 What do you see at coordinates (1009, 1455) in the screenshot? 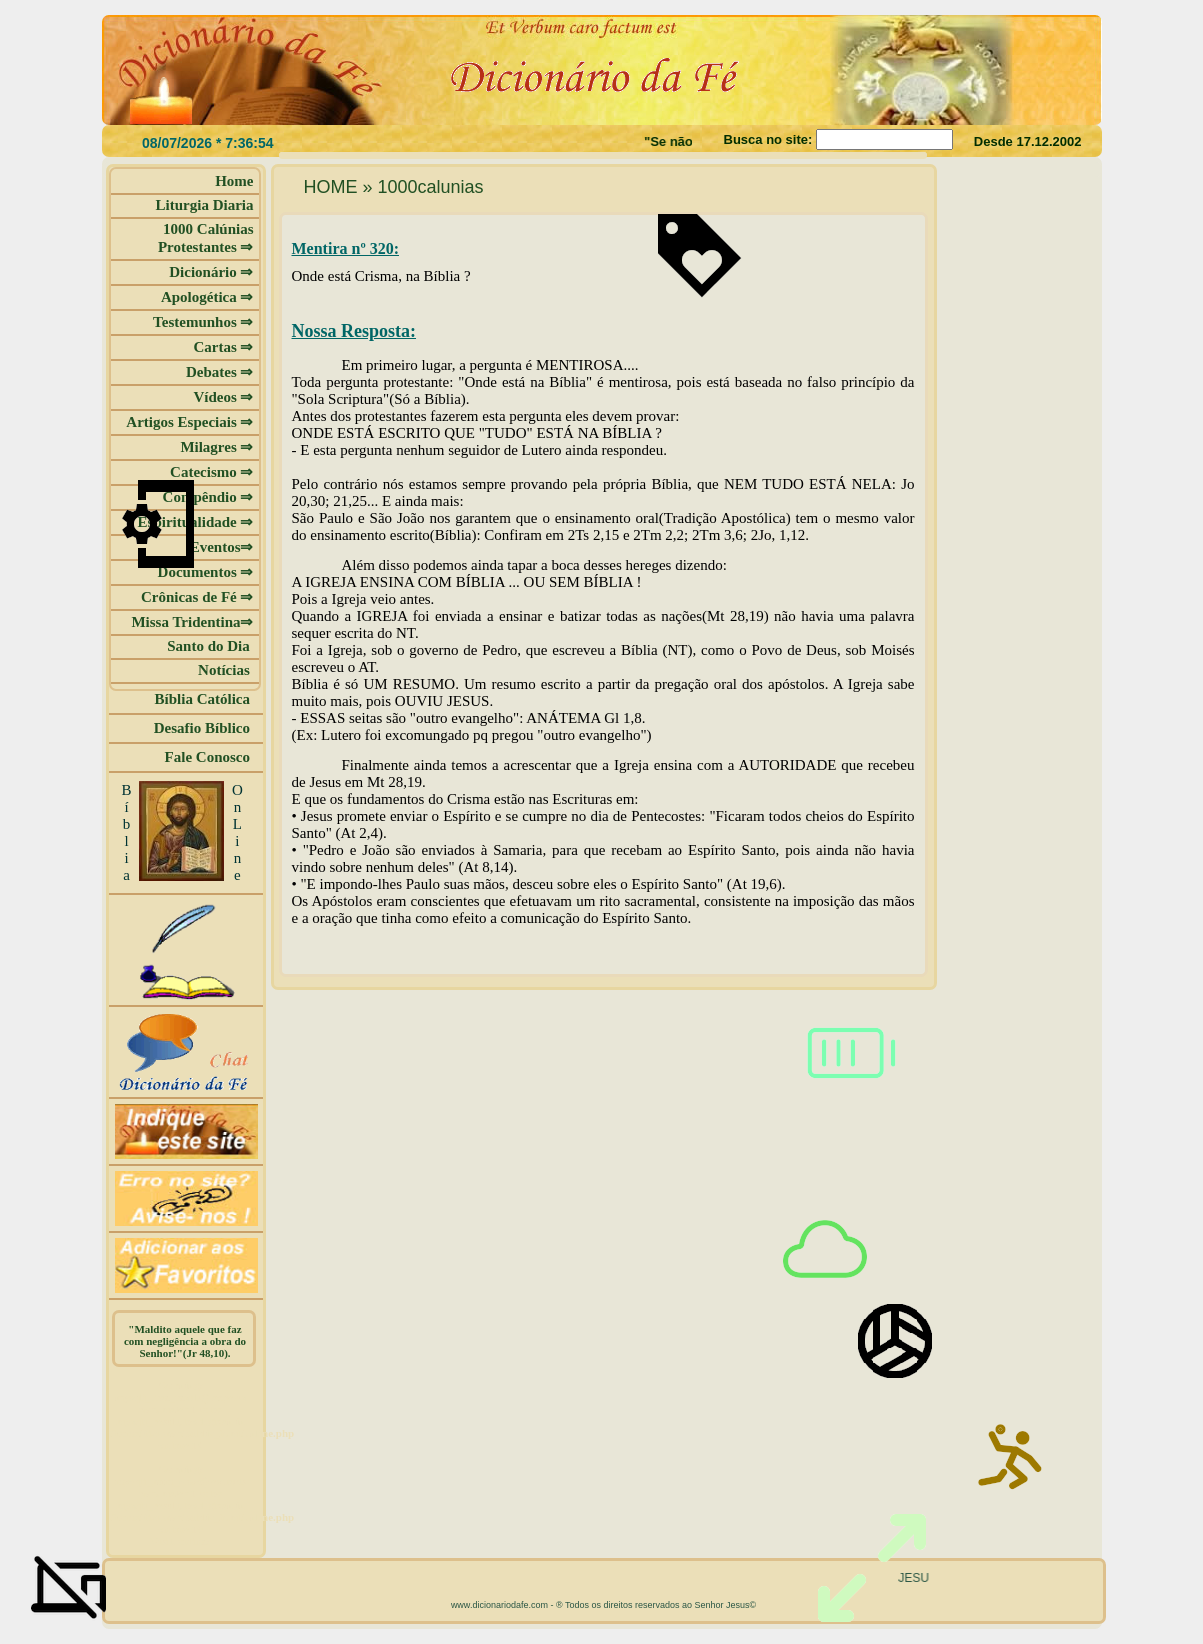
I see `access handball game or sports activity` at bounding box center [1009, 1455].